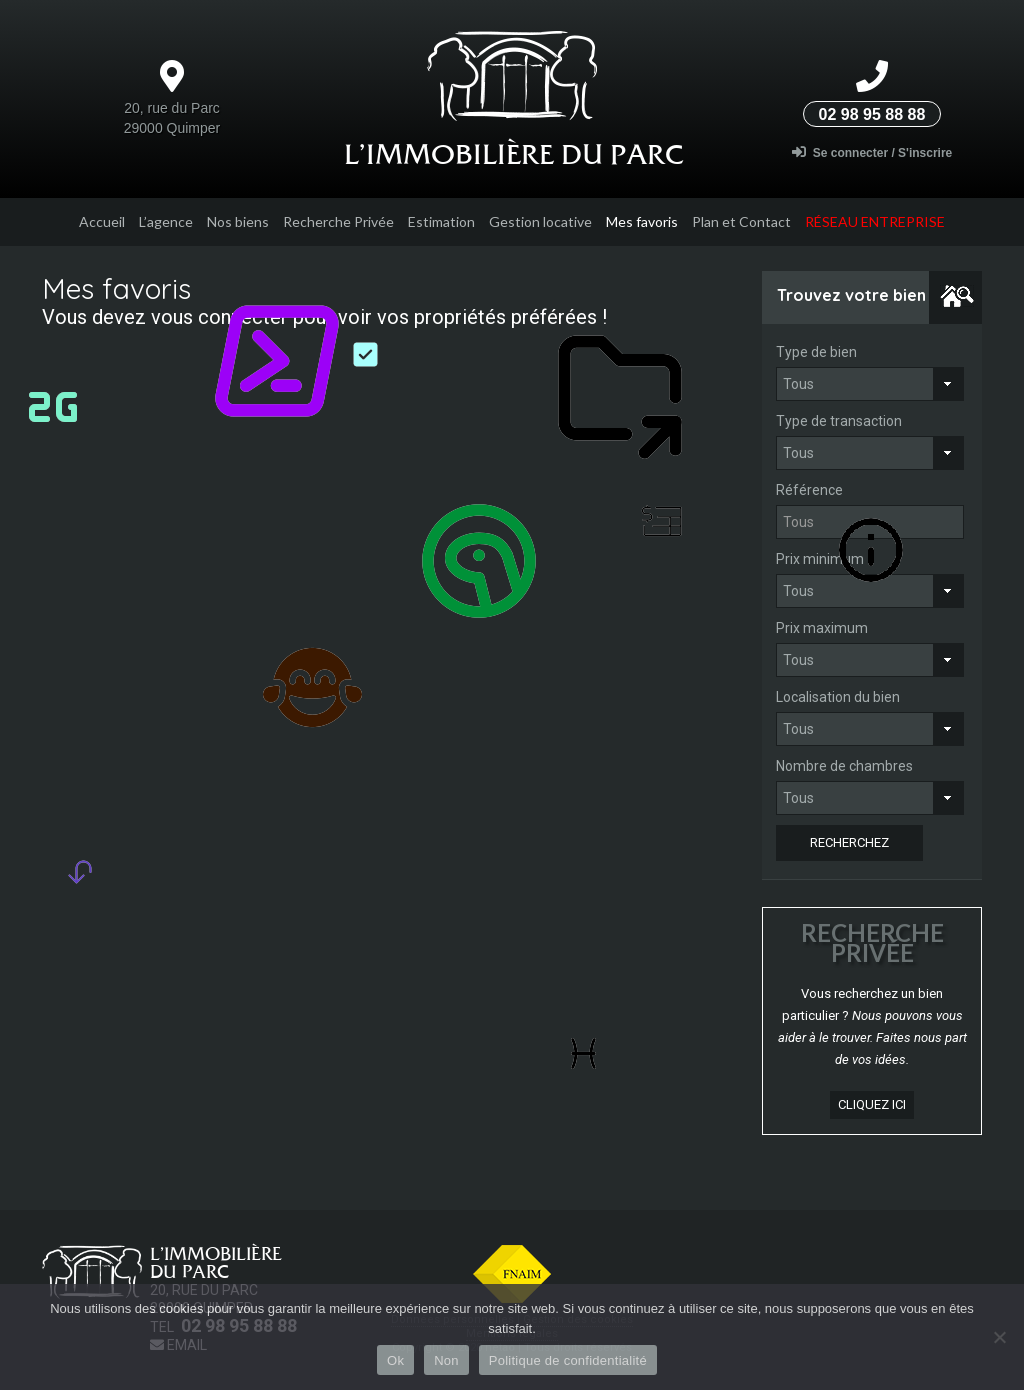 Image resolution: width=1024 pixels, height=1390 pixels. What do you see at coordinates (479, 561) in the screenshot?
I see `link to Deno runtime or project` at bounding box center [479, 561].